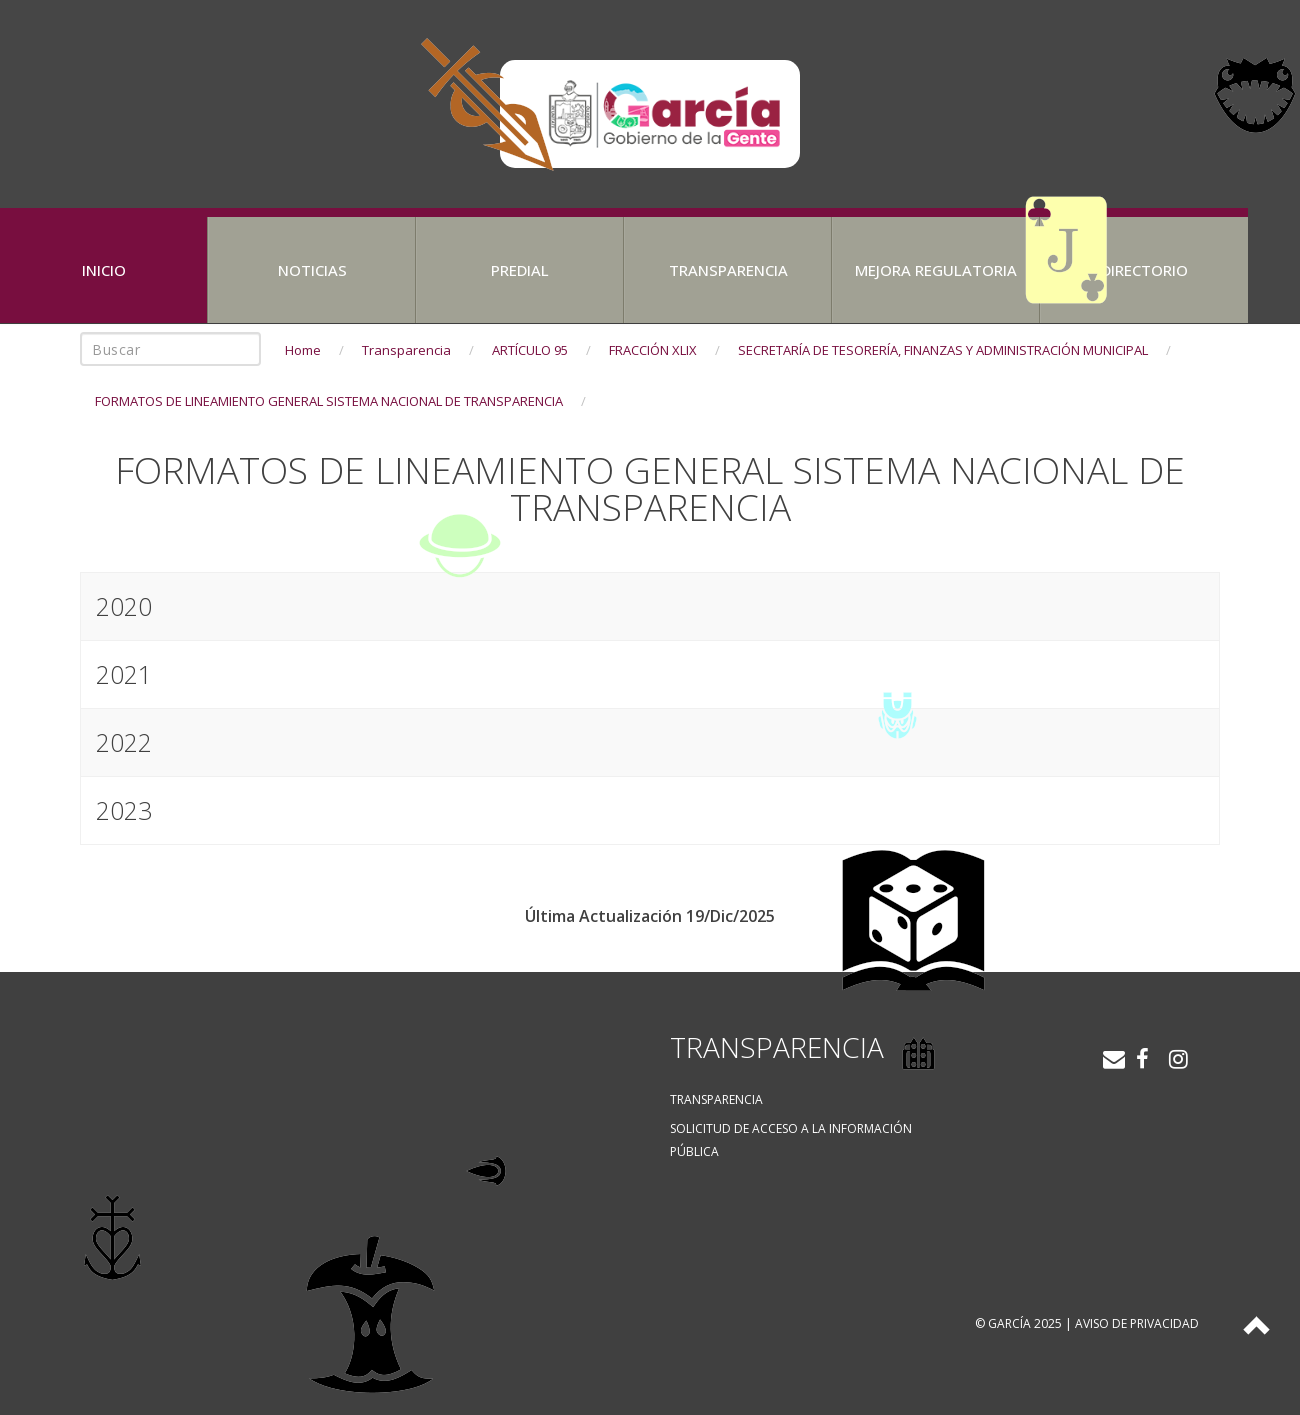 This screenshot has height=1415, width=1300. I want to click on select the lucifer cannon weapon, so click(486, 1171).